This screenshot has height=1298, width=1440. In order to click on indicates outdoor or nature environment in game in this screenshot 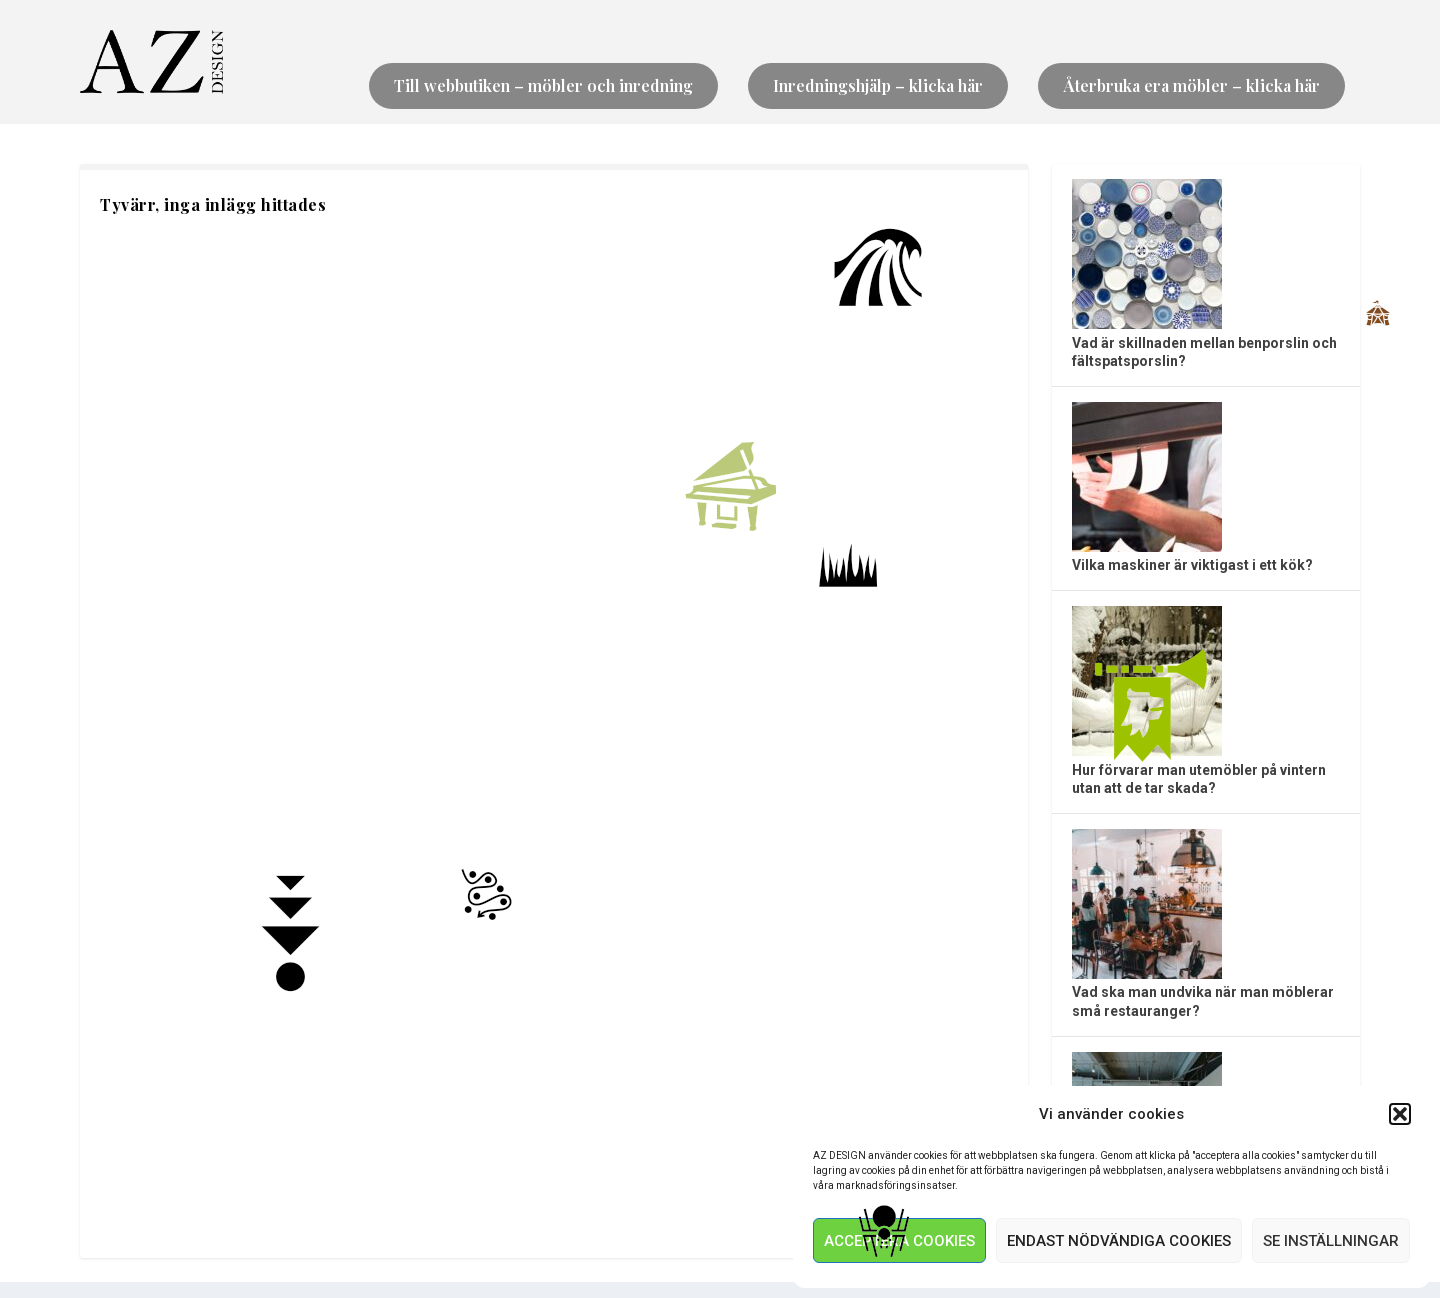, I will do `click(848, 558)`.